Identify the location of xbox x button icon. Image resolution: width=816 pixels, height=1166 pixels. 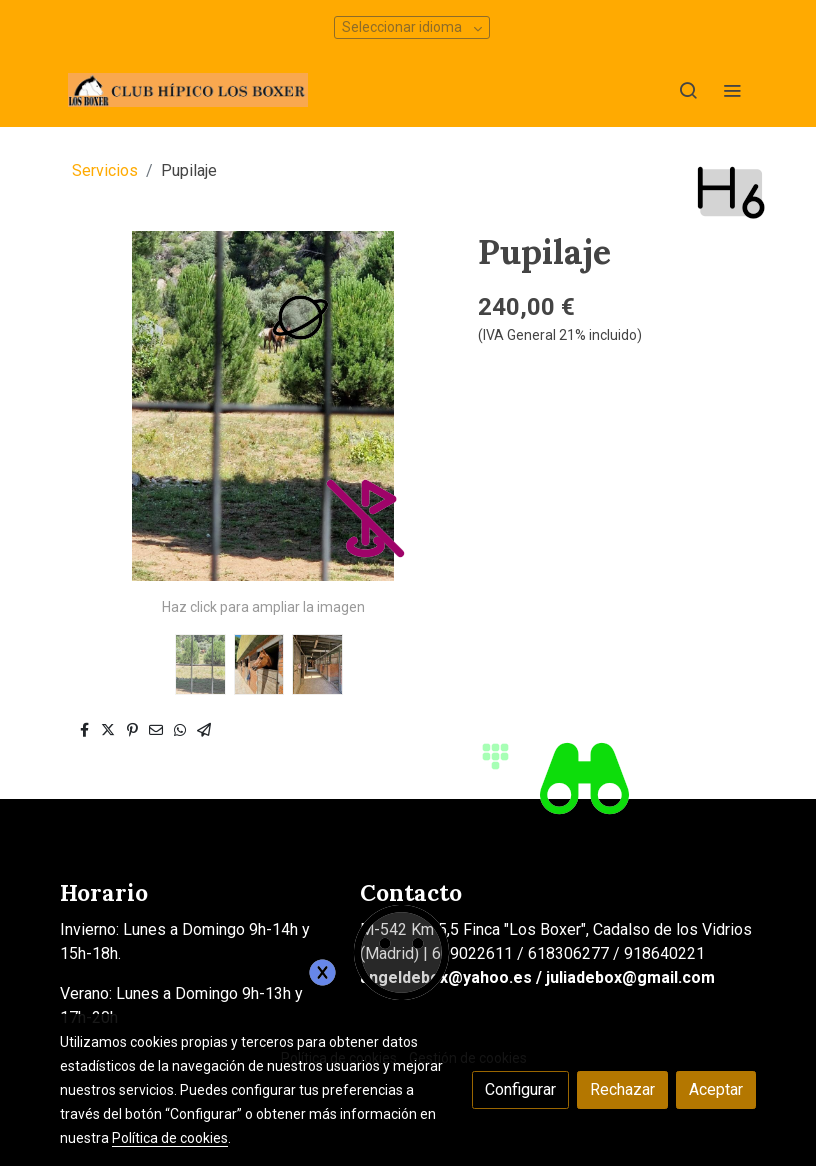
(322, 972).